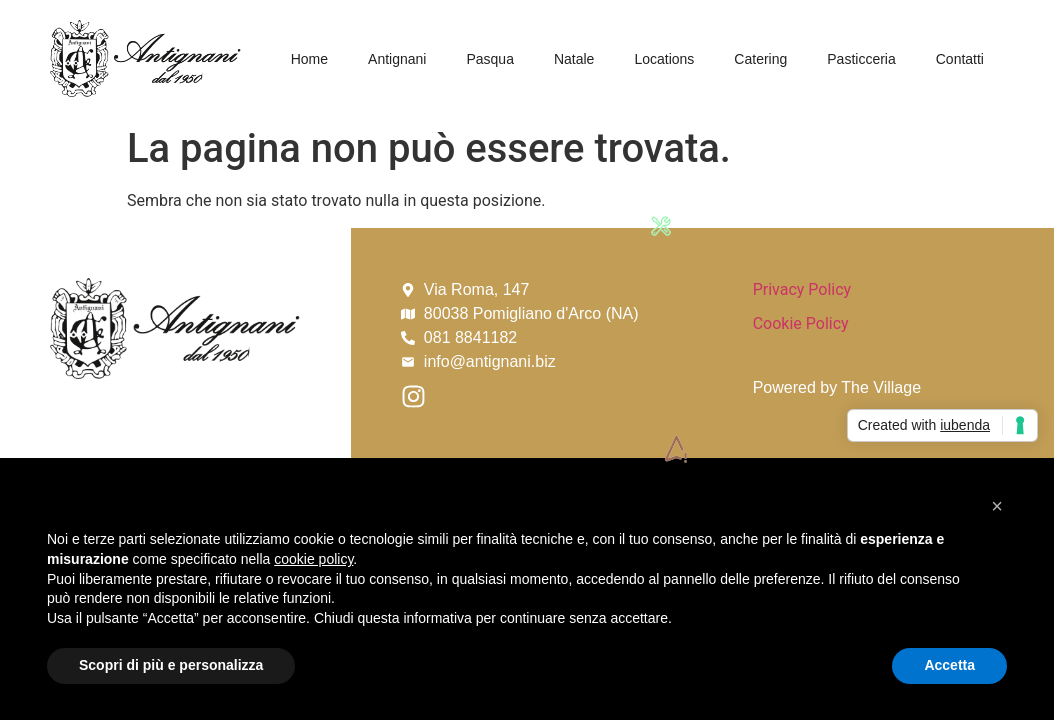 The image size is (1054, 720). I want to click on navigation error or route issue detected, so click(676, 448).